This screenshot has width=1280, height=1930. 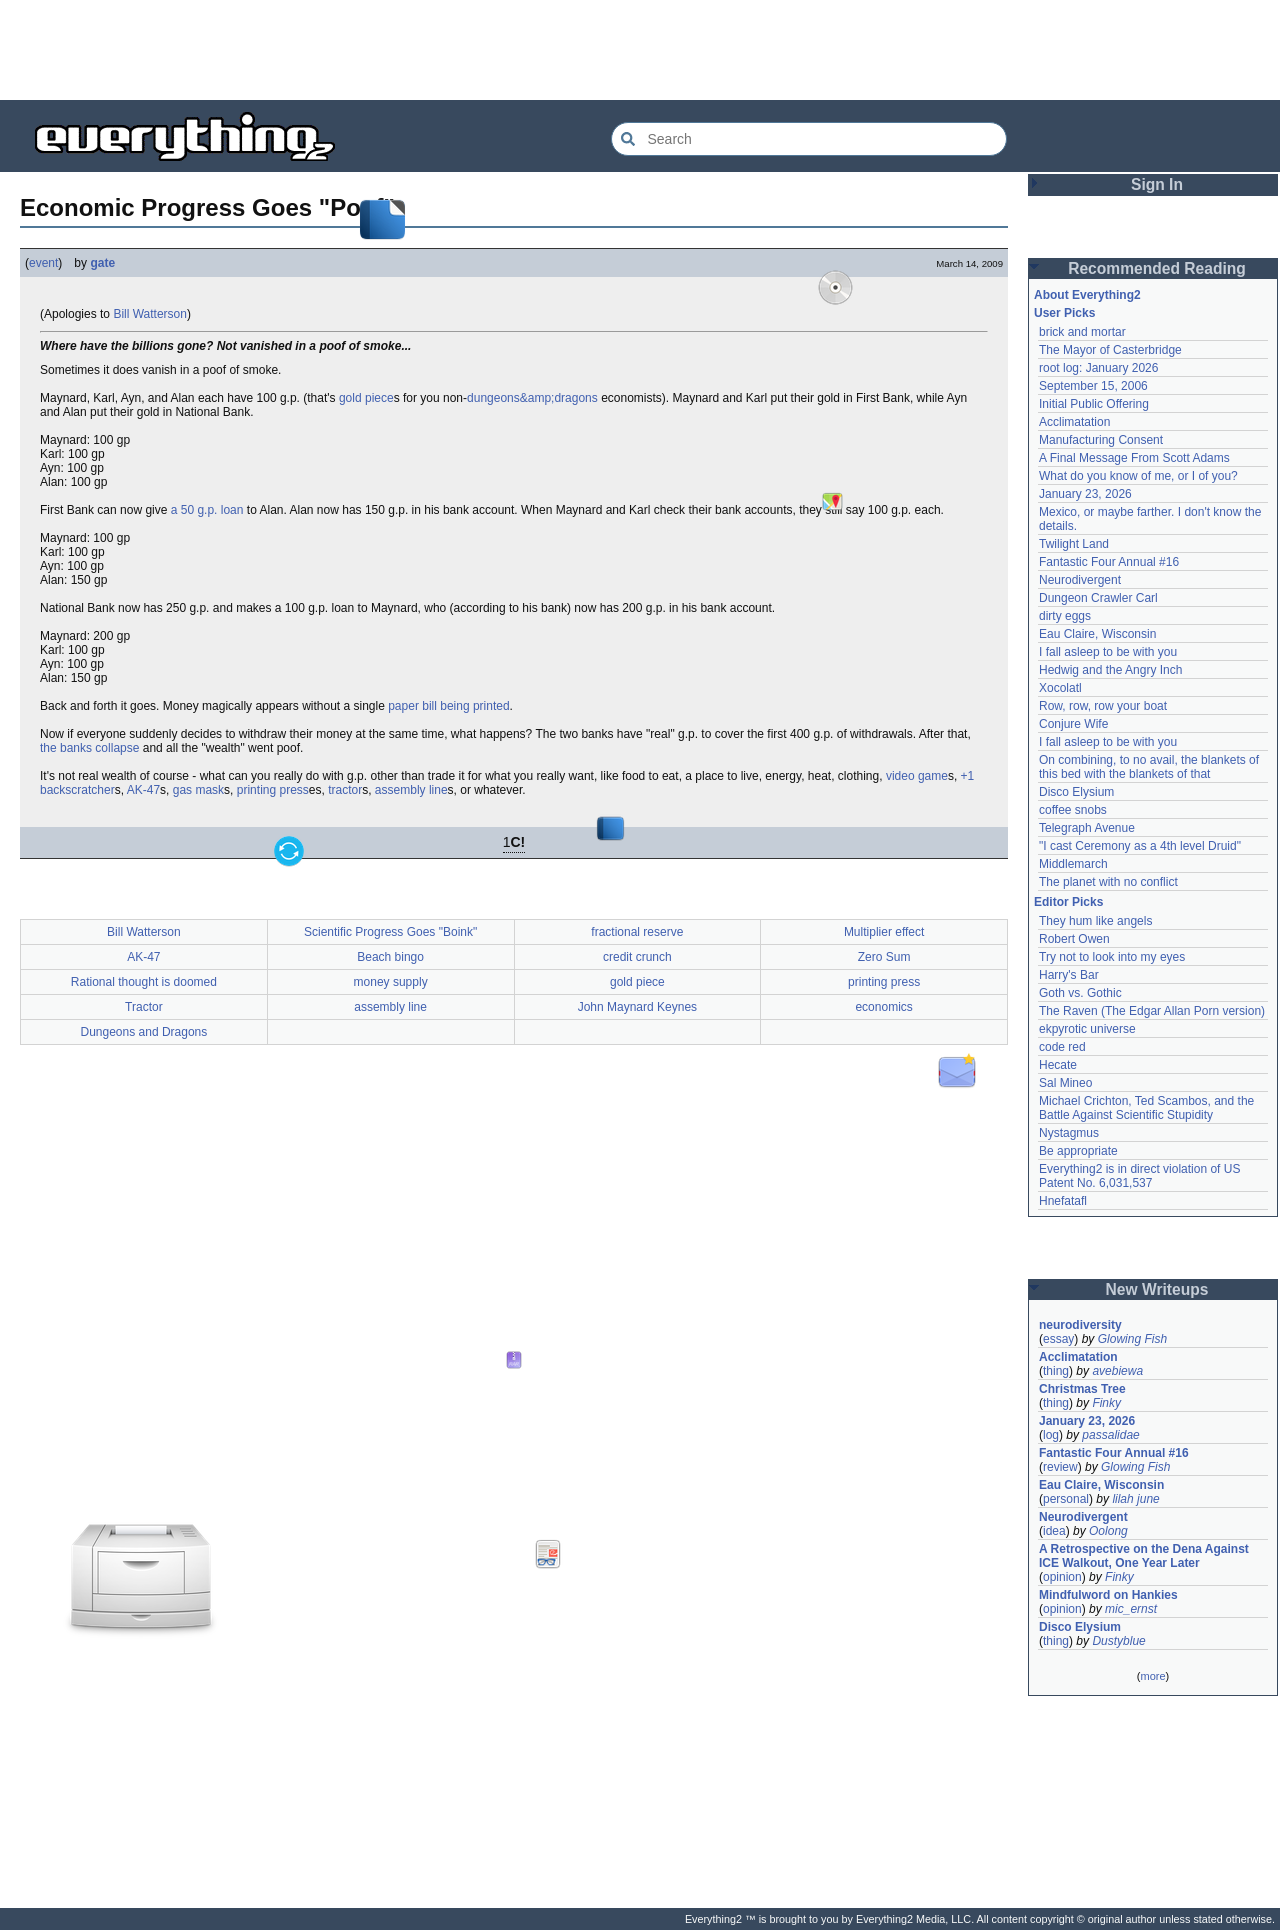 What do you see at coordinates (141, 1577) in the screenshot?
I see `print document using postscript printer` at bounding box center [141, 1577].